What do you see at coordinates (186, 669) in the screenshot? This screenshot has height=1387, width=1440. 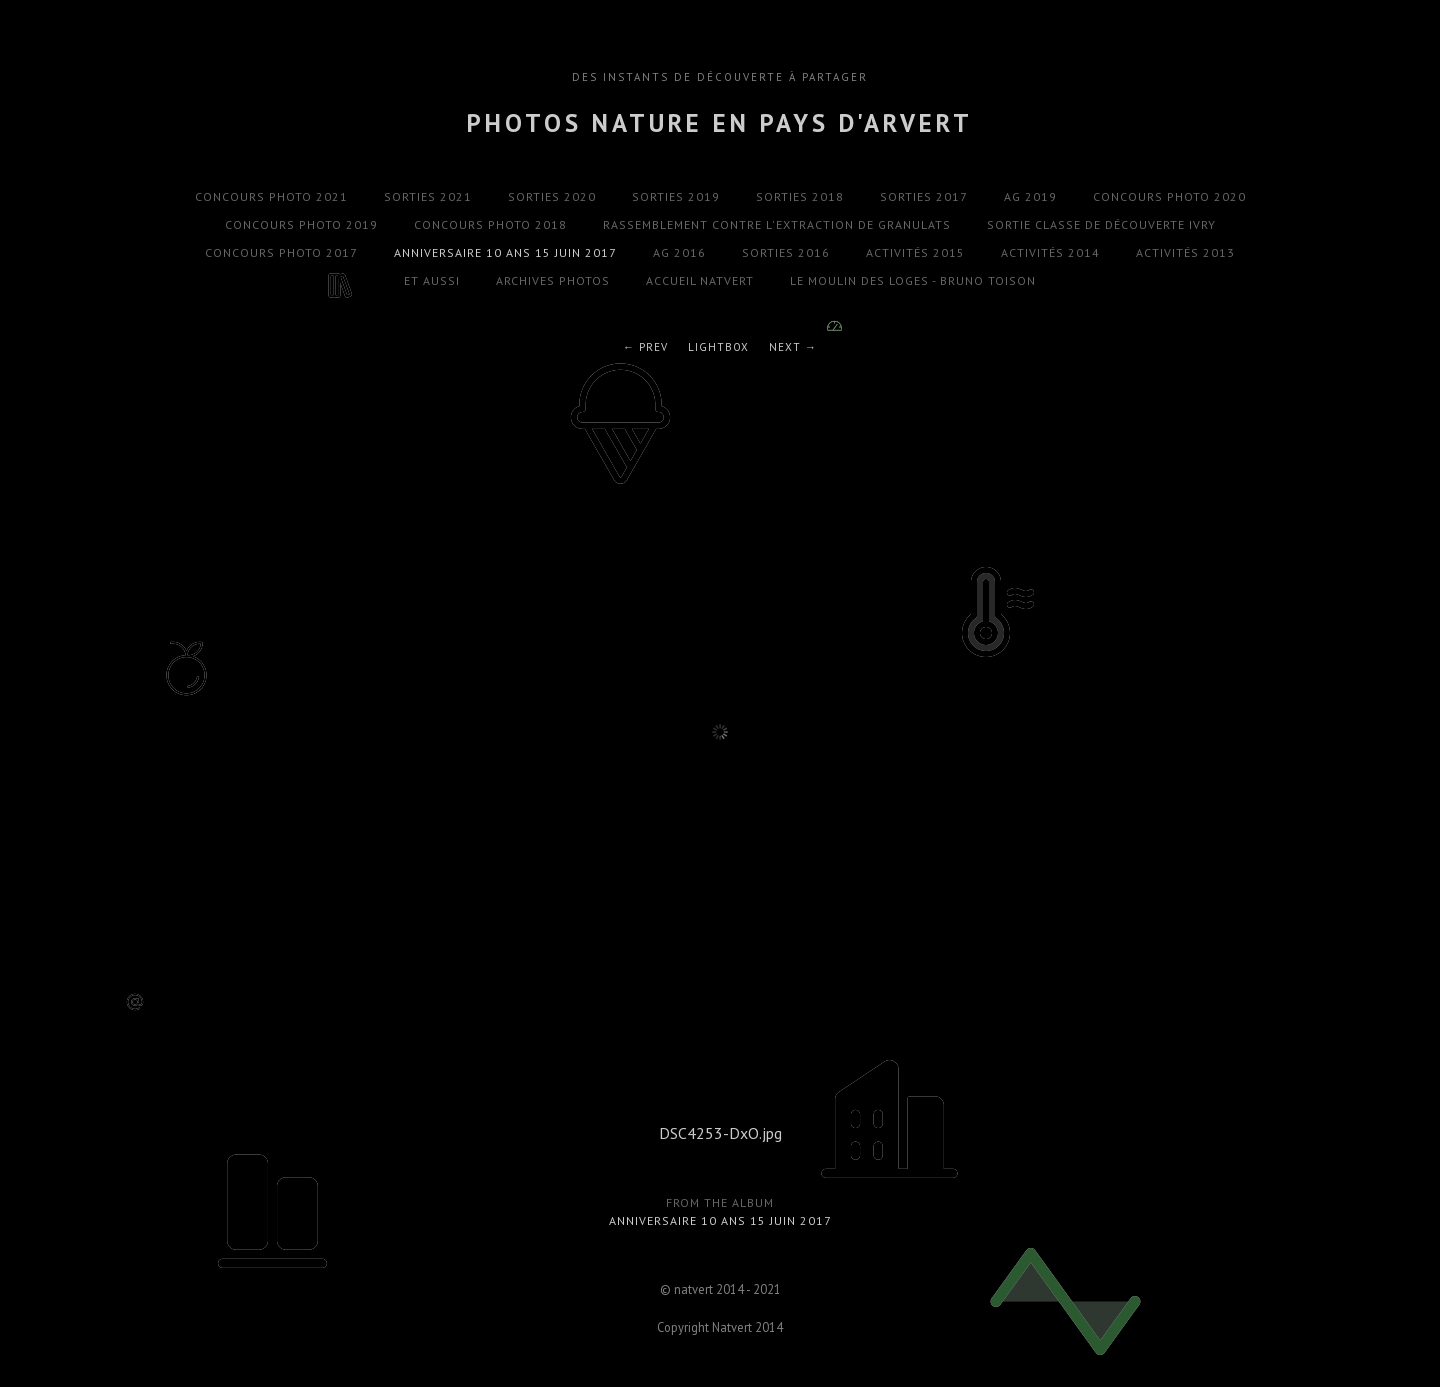 I see `select orange flavor or citrus option` at bounding box center [186, 669].